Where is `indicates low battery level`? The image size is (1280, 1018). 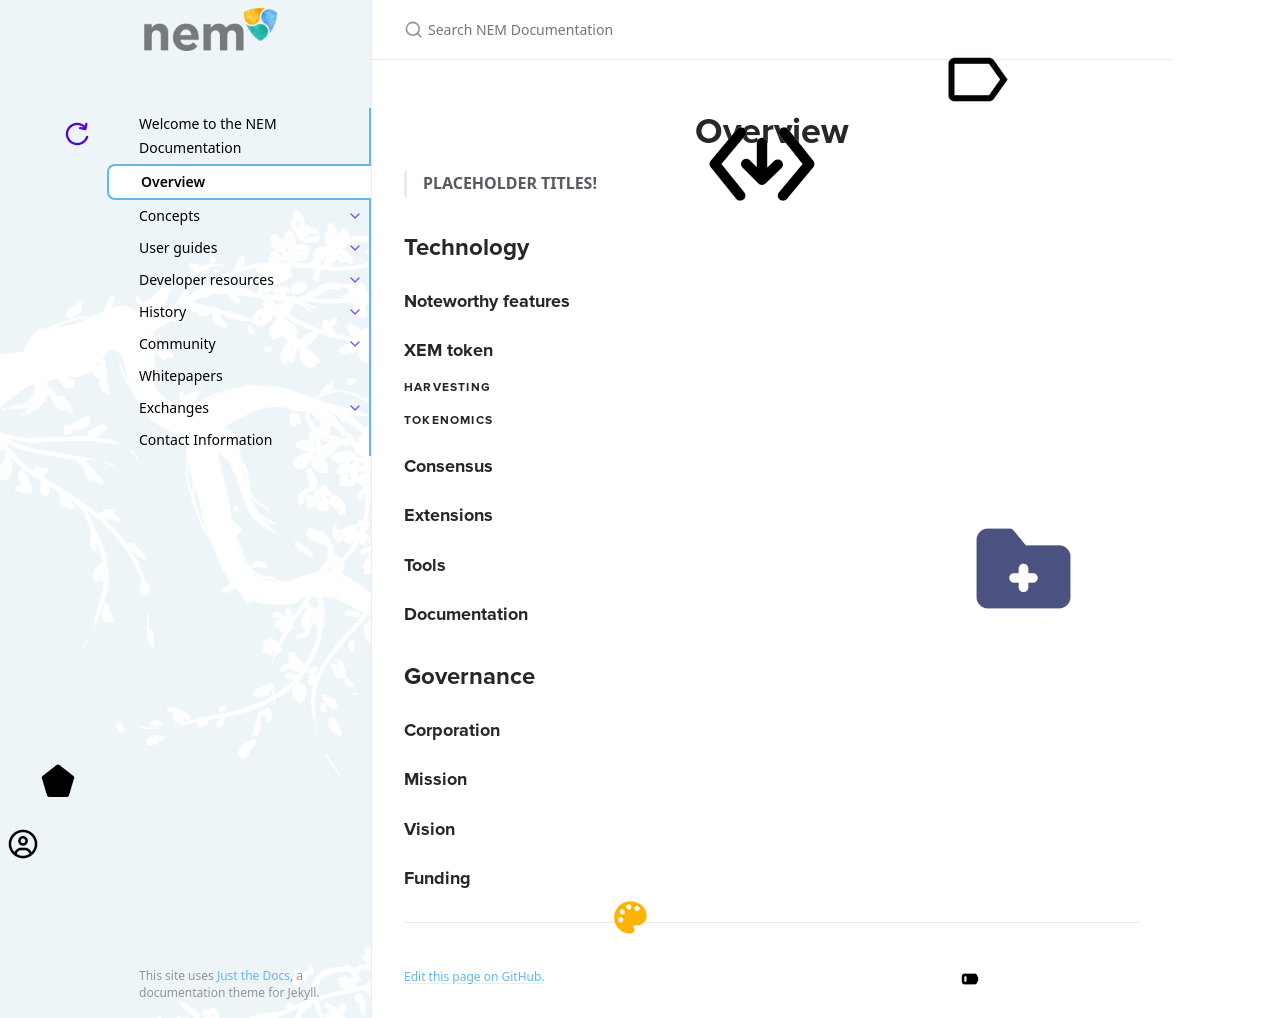
indicates low battery level is located at coordinates (970, 979).